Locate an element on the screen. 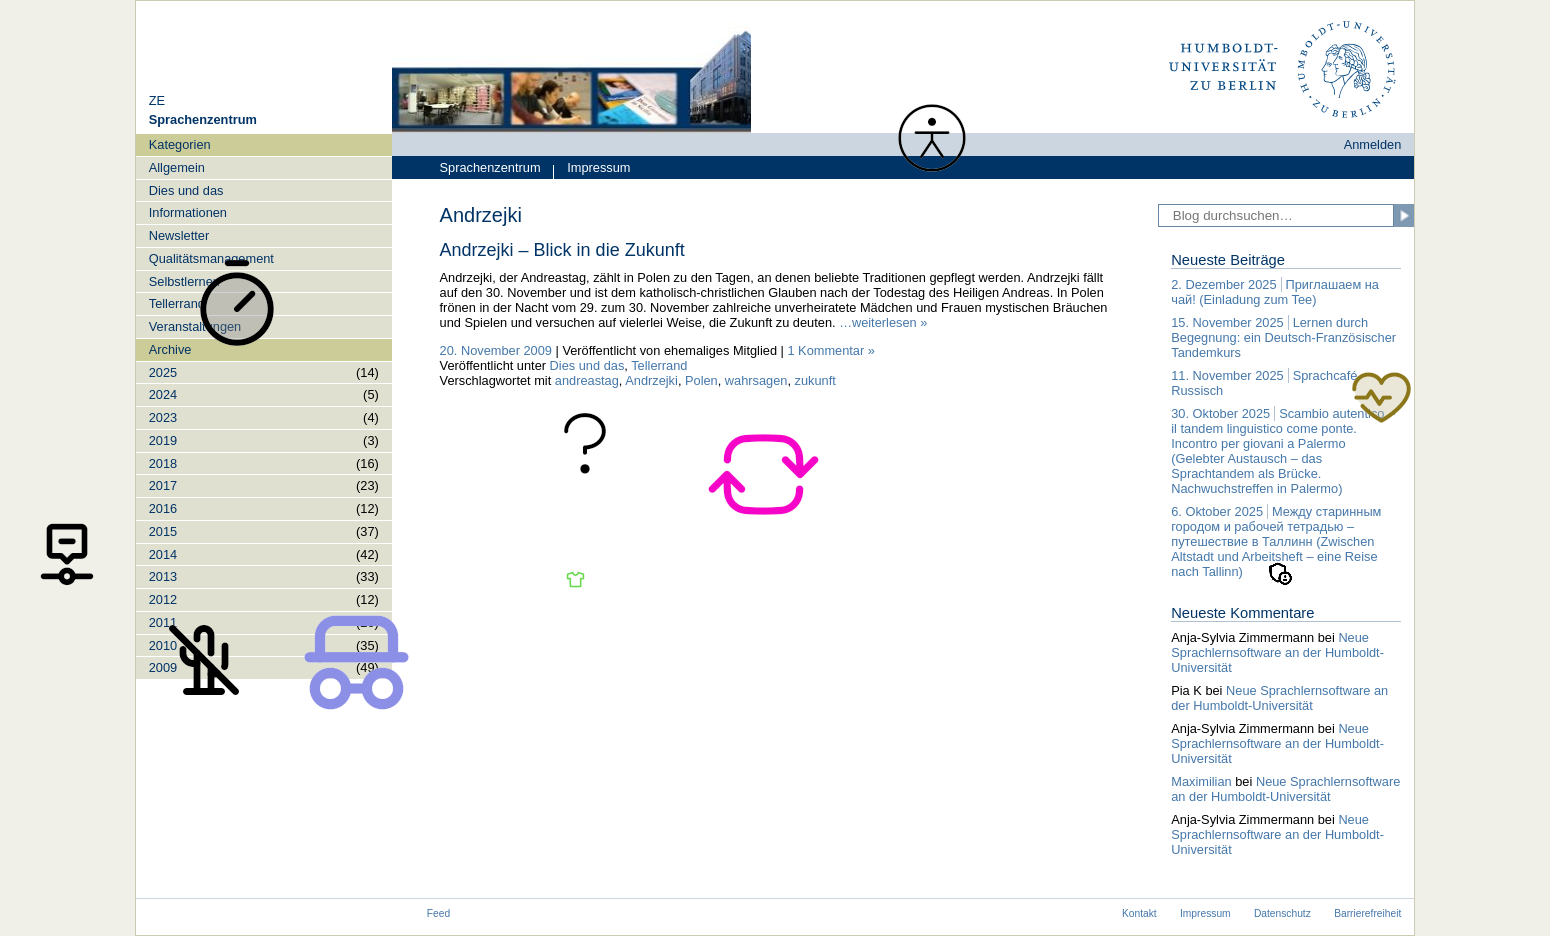 Image resolution: width=1550 pixels, height=936 pixels. remove an event from the timeline is located at coordinates (67, 553).